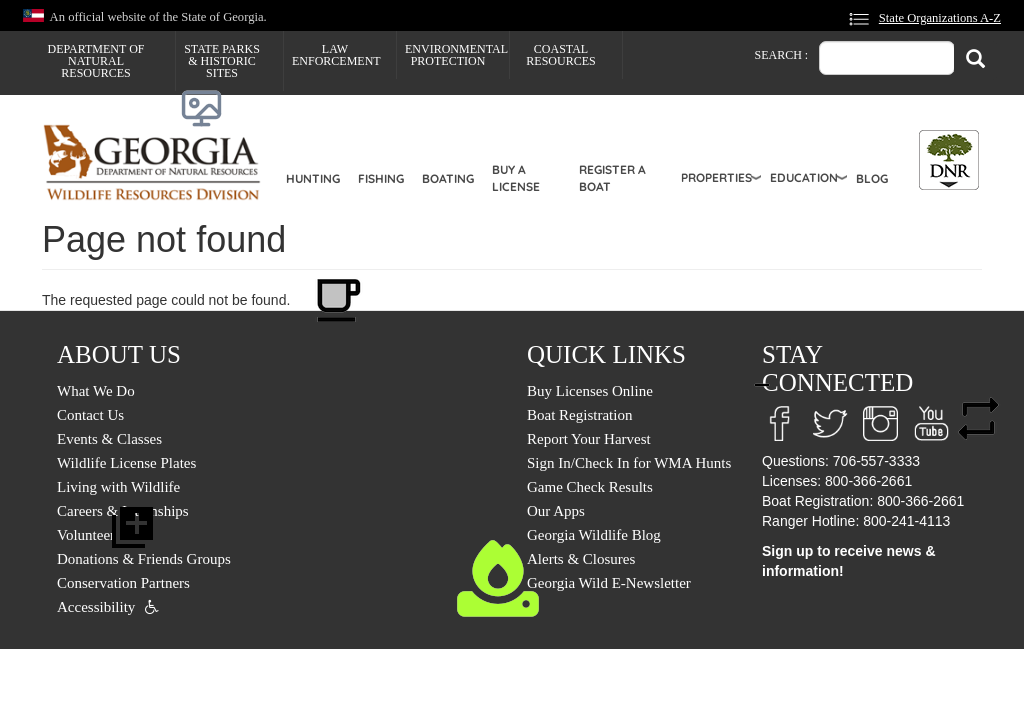 This screenshot has height=720, width=1024. Describe the element at coordinates (978, 418) in the screenshot. I see `enable repeat mode for media playback` at that location.